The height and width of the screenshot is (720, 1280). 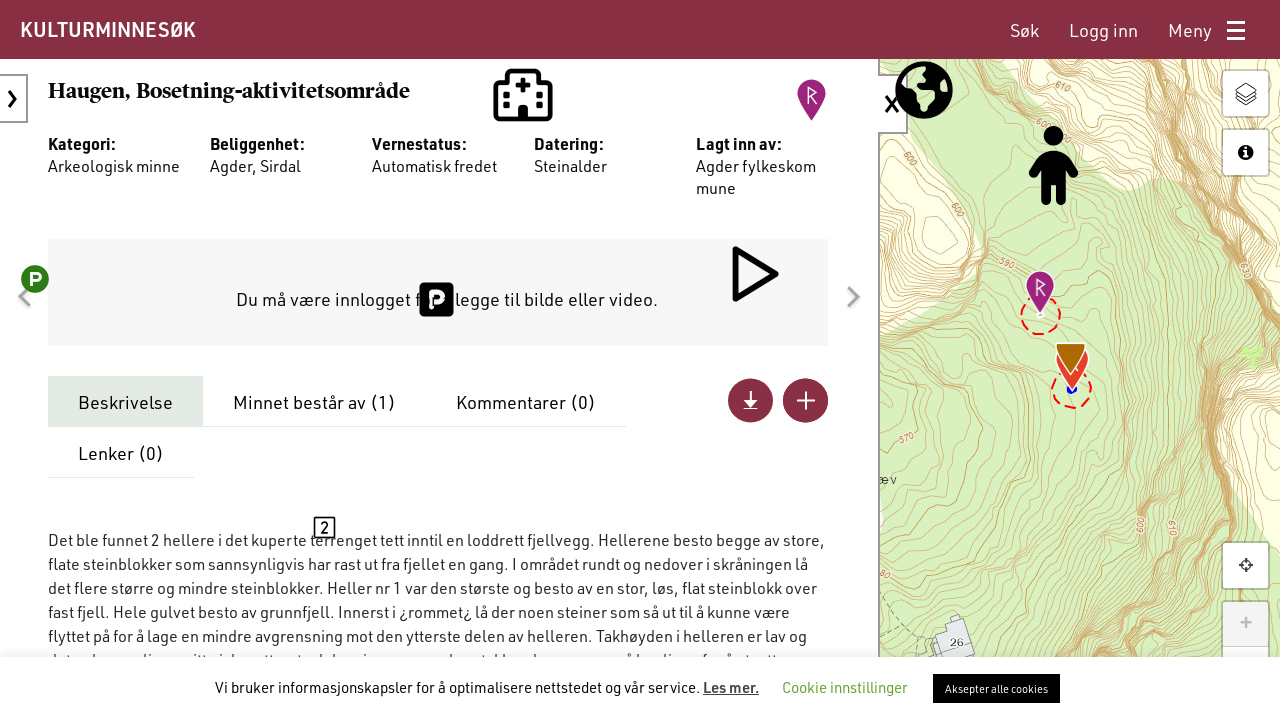 I want to click on select option number two, so click(x=324, y=527).